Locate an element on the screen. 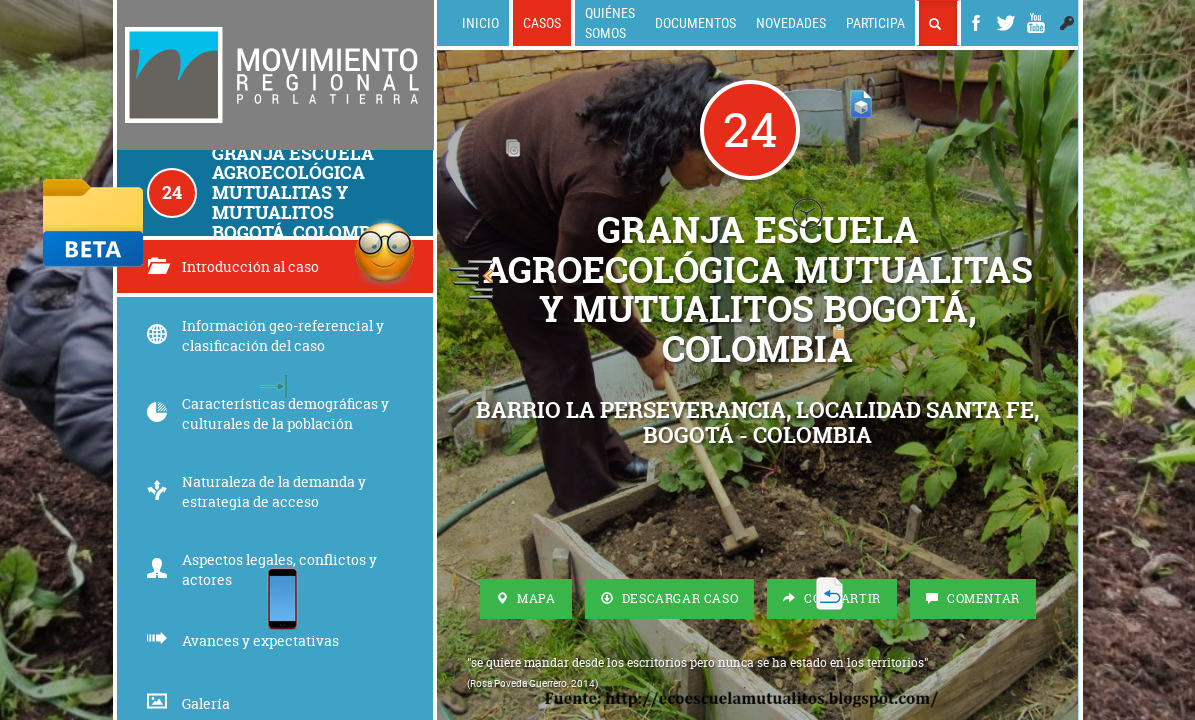 Image resolution: width=1195 pixels, height=720 pixels. indicates a task or assignment is overdue is located at coordinates (838, 331).